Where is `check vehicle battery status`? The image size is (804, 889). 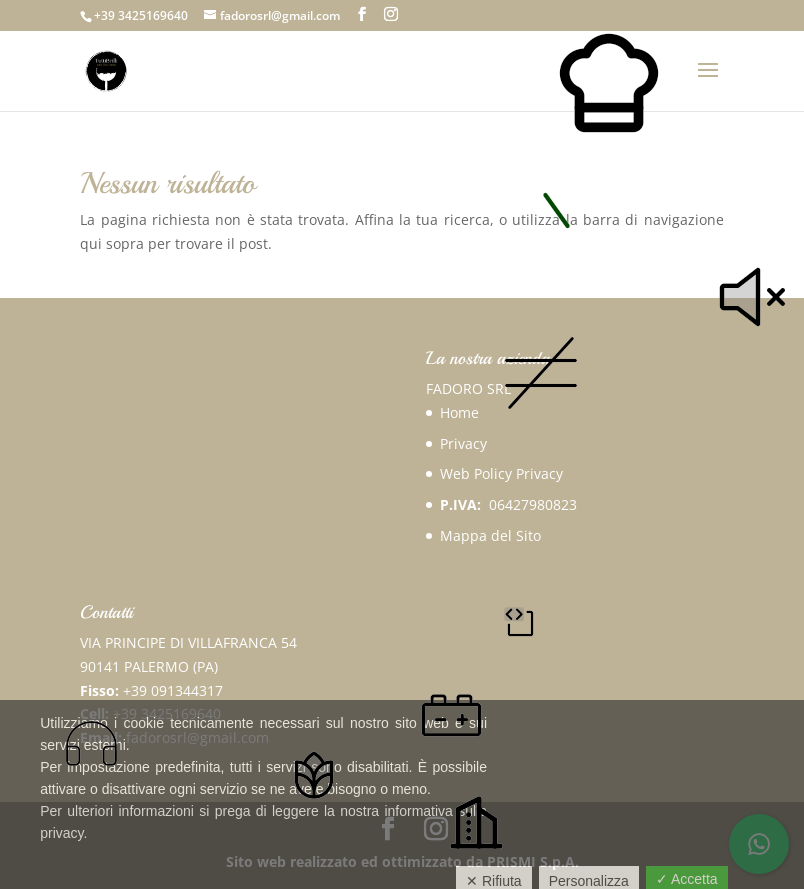
check vehicle battery status is located at coordinates (451, 717).